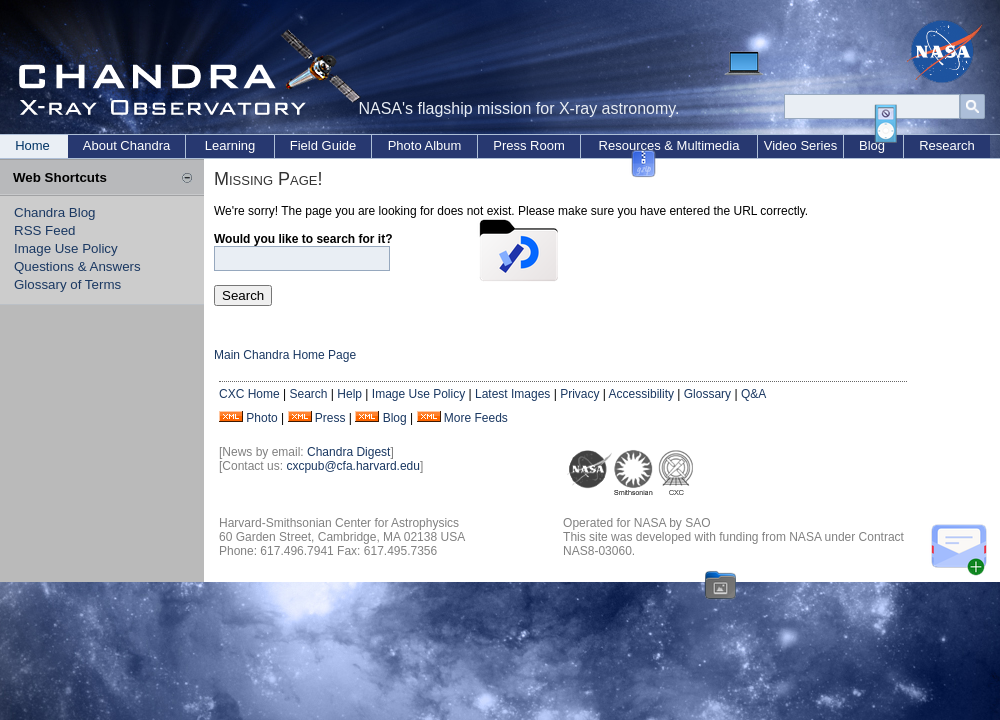 The image size is (1000, 720). I want to click on compose a new email message, so click(959, 546).